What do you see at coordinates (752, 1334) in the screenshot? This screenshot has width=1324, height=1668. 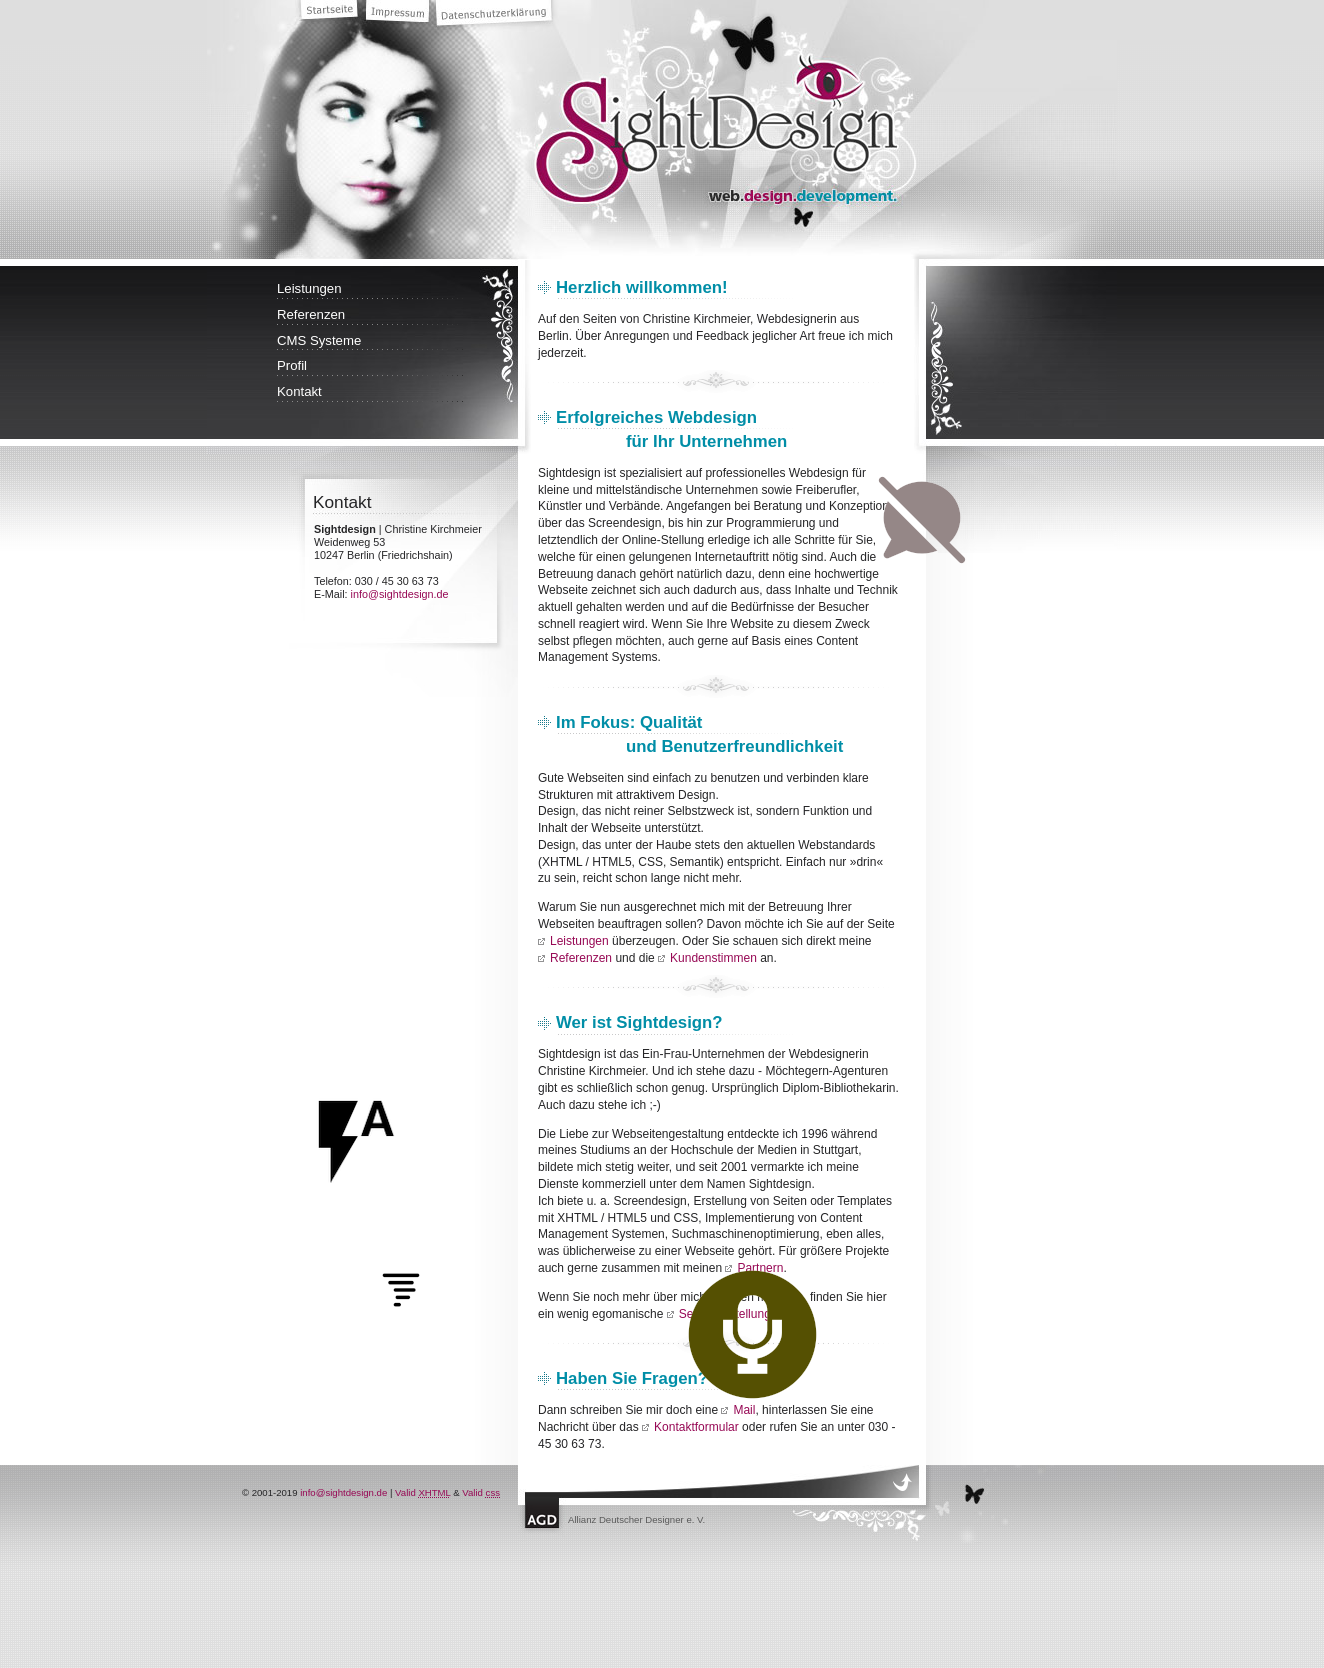 I see `tap to start voice recording` at bounding box center [752, 1334].